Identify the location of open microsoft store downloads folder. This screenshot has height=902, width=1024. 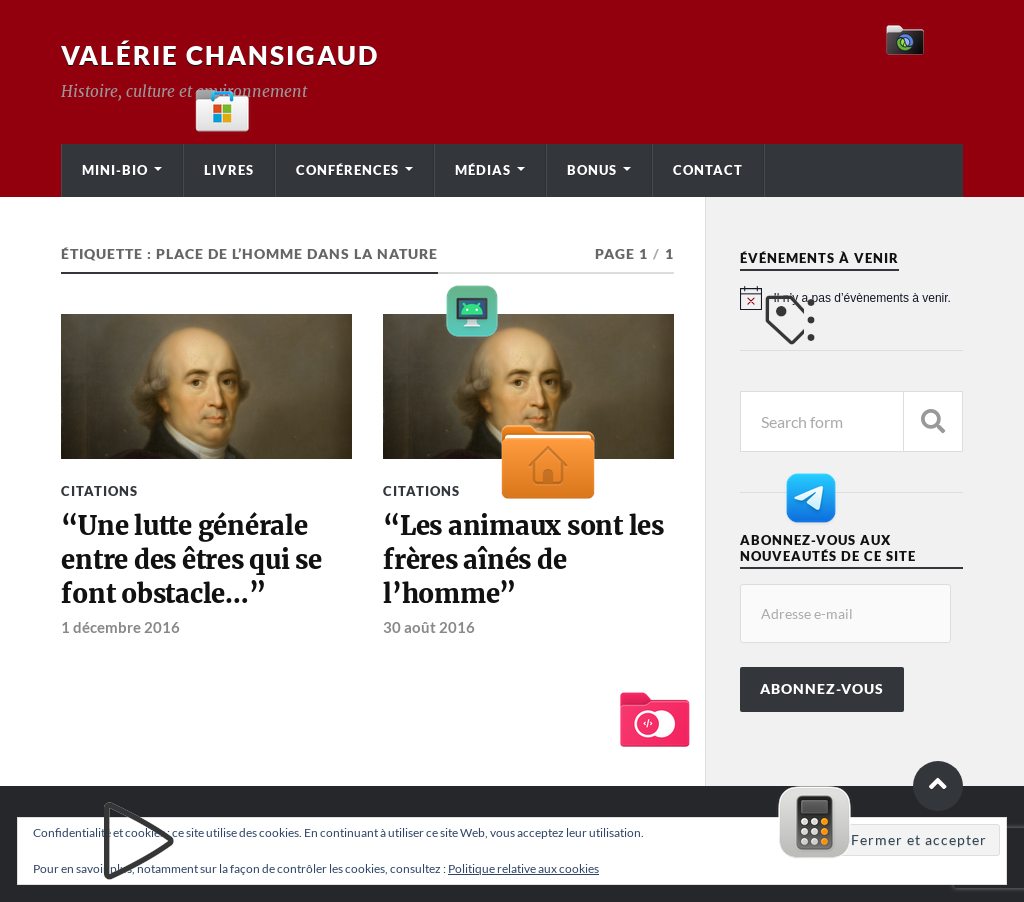
(222, 112).